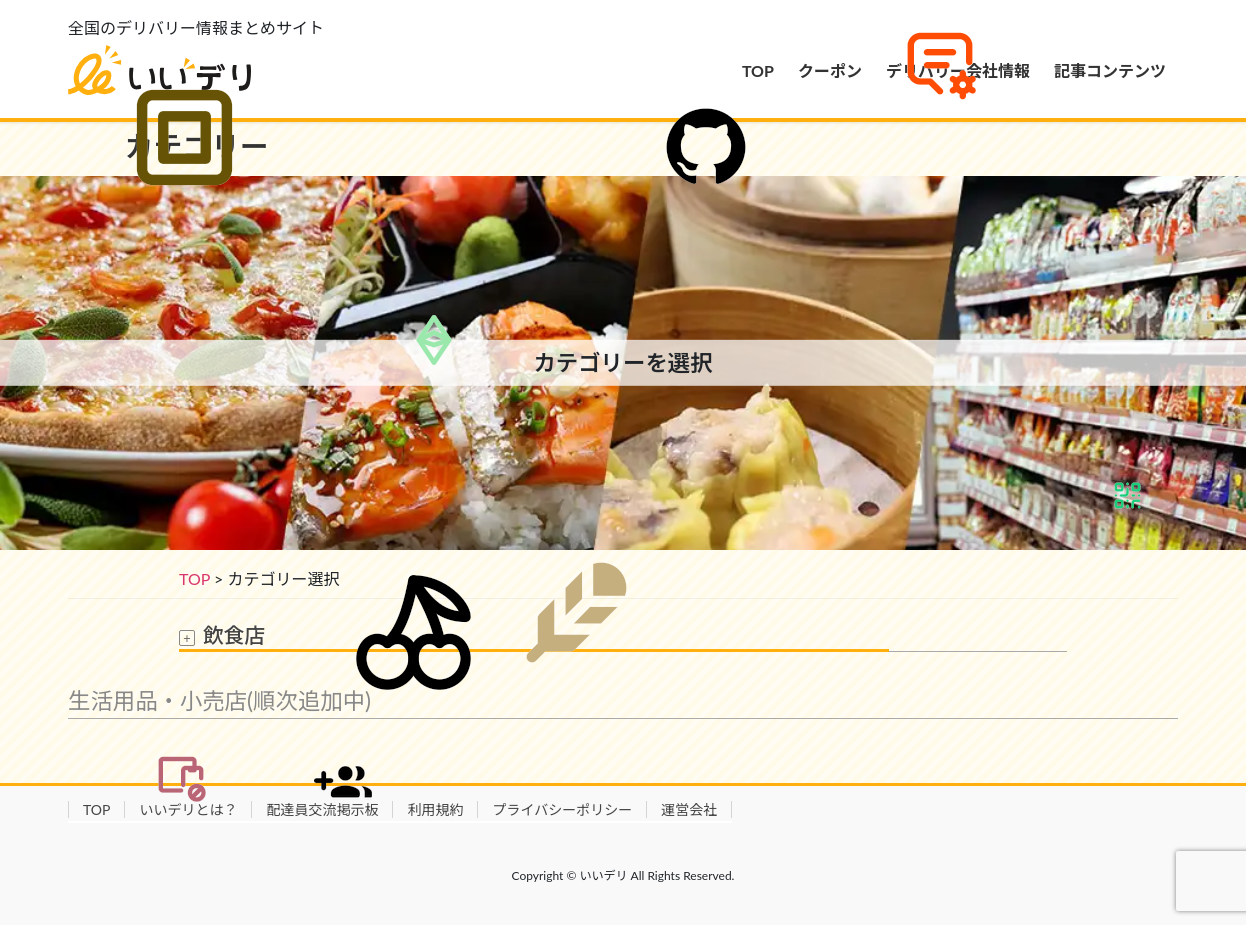 The height and width of the screenshot is (925, 1246). I want to click on indicates fruit or food category, so click(413, 632).